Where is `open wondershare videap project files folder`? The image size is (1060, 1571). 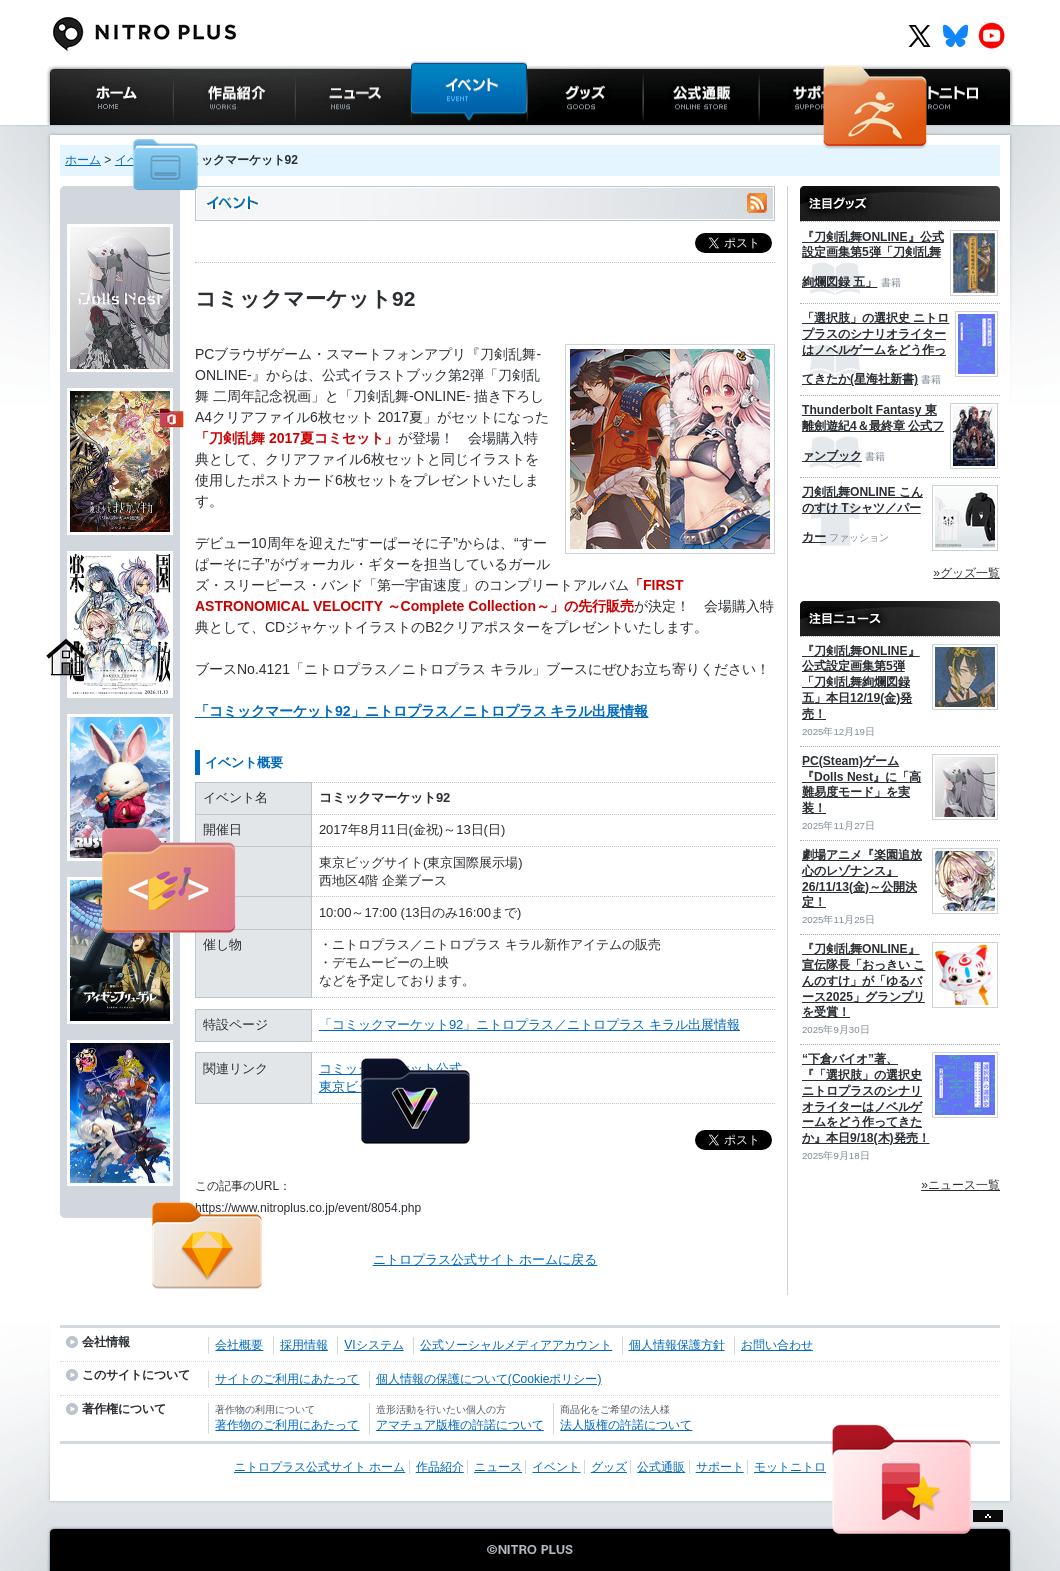
open wondershare videap project files folder is located at coordinates (415, 1104).